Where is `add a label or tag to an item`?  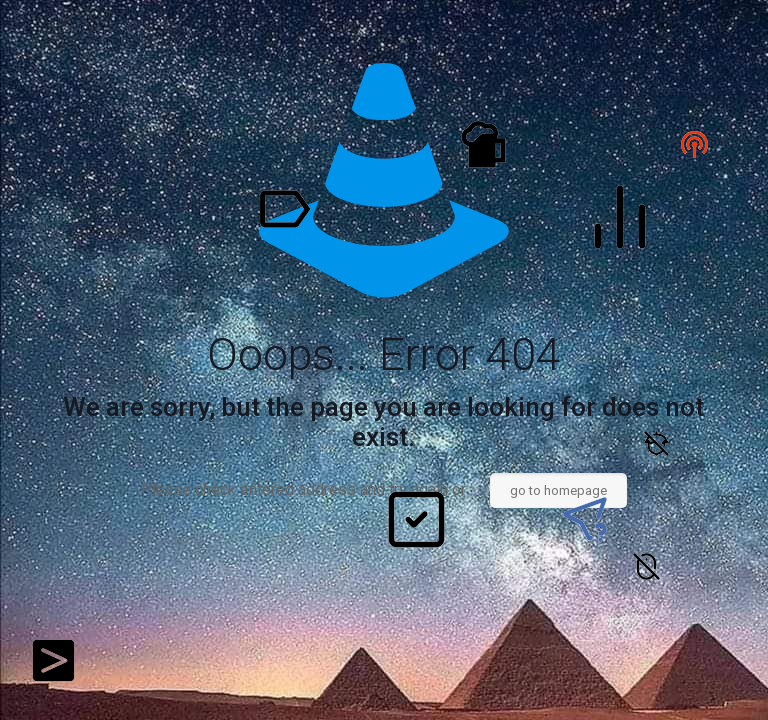 add a label or tag to an item is located at coordinates (284, 209).